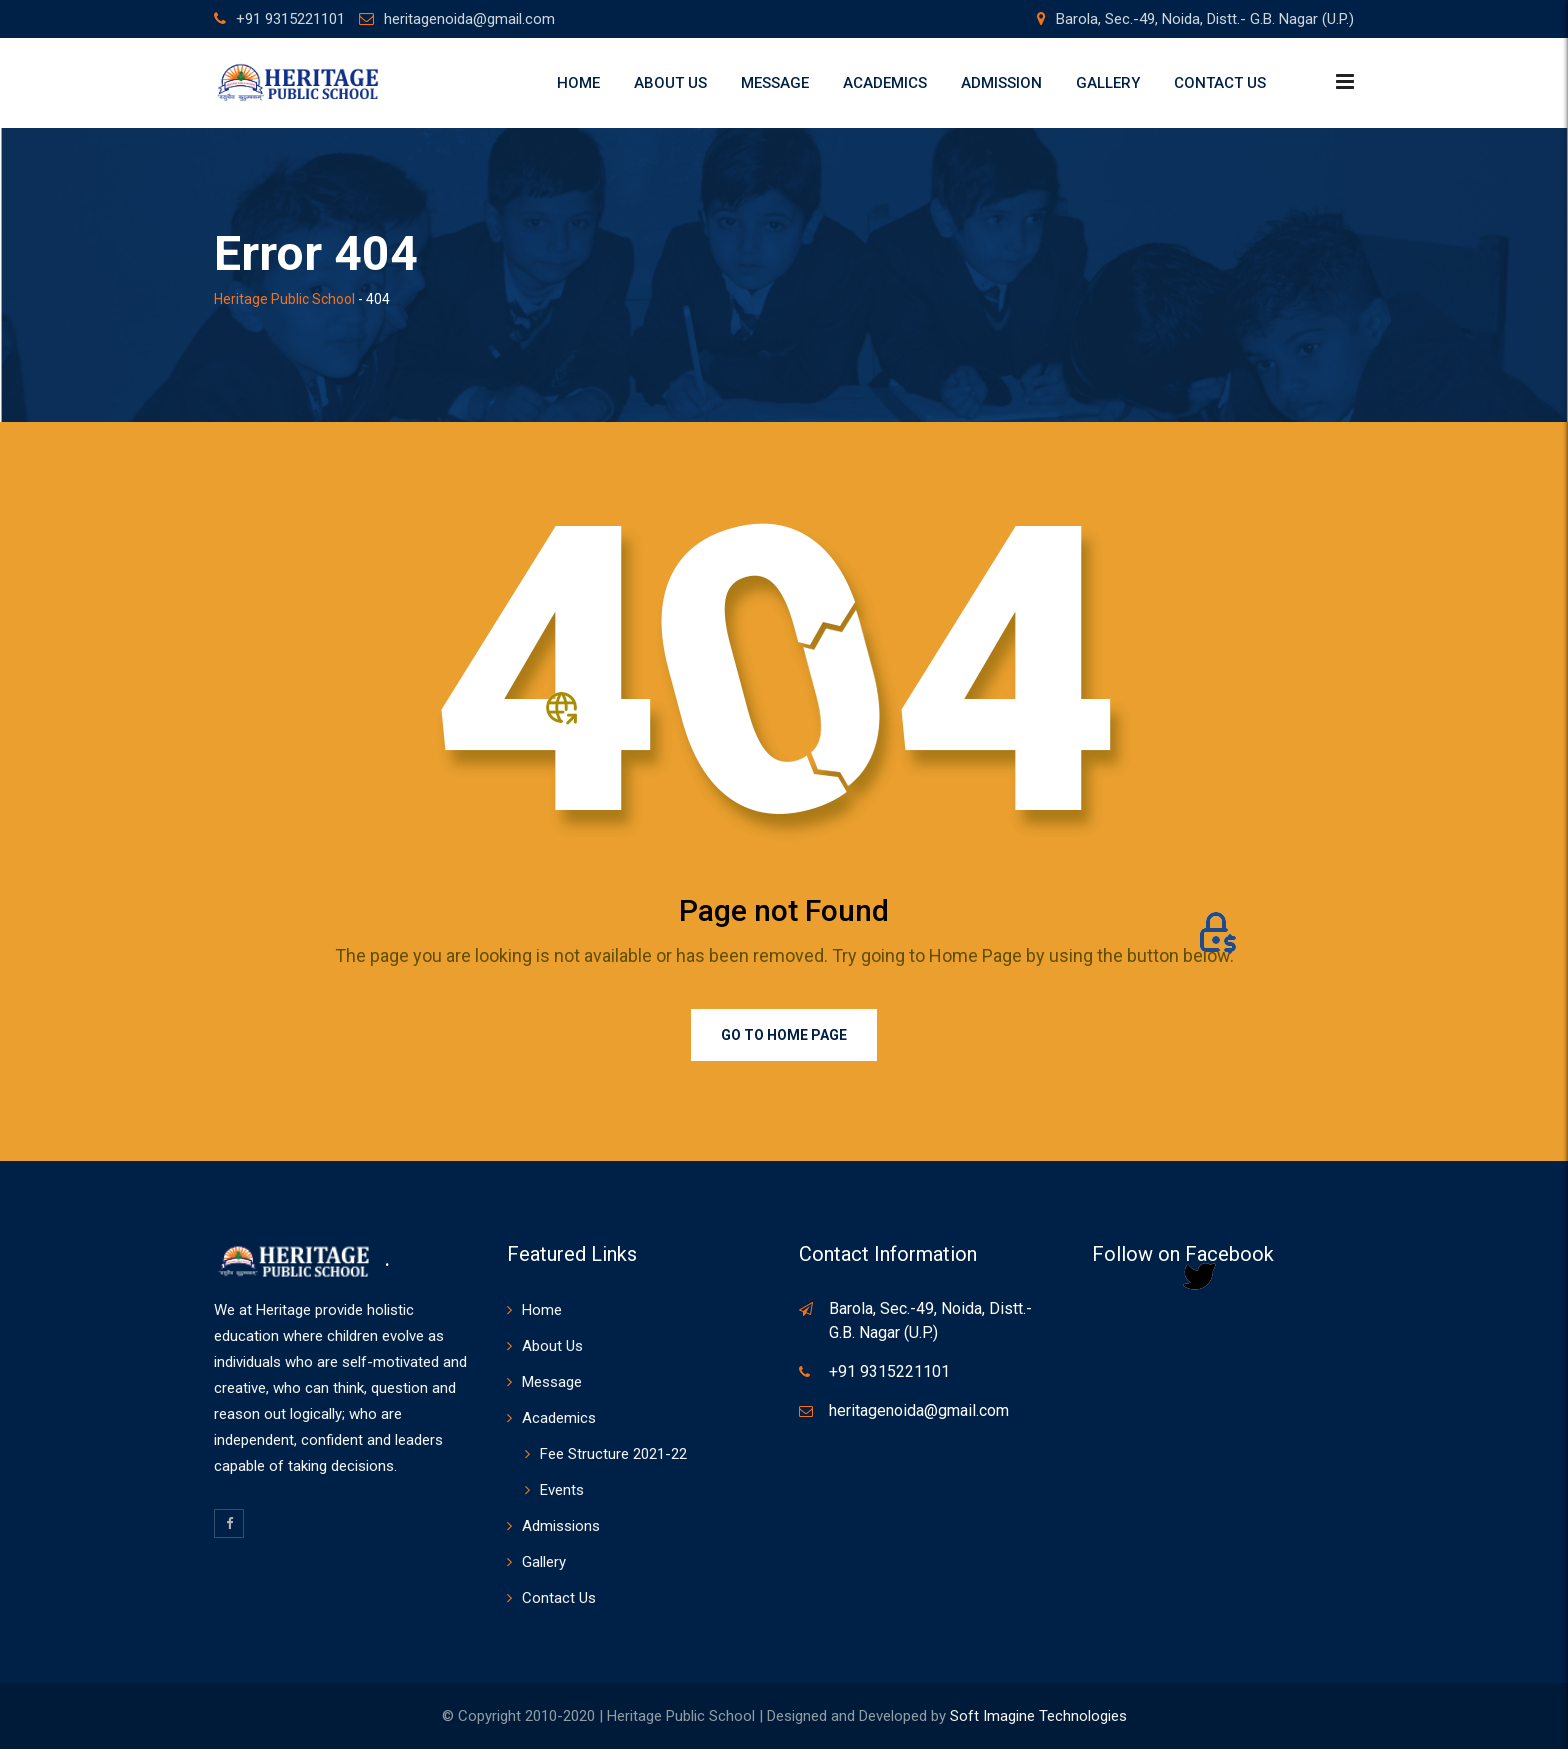 This screenshot has height=1749, width=1568. What do you see at coordinates (1199, 1276) in the screenshot?
I see `share to twitter` at bounding box center [1199, 1276].